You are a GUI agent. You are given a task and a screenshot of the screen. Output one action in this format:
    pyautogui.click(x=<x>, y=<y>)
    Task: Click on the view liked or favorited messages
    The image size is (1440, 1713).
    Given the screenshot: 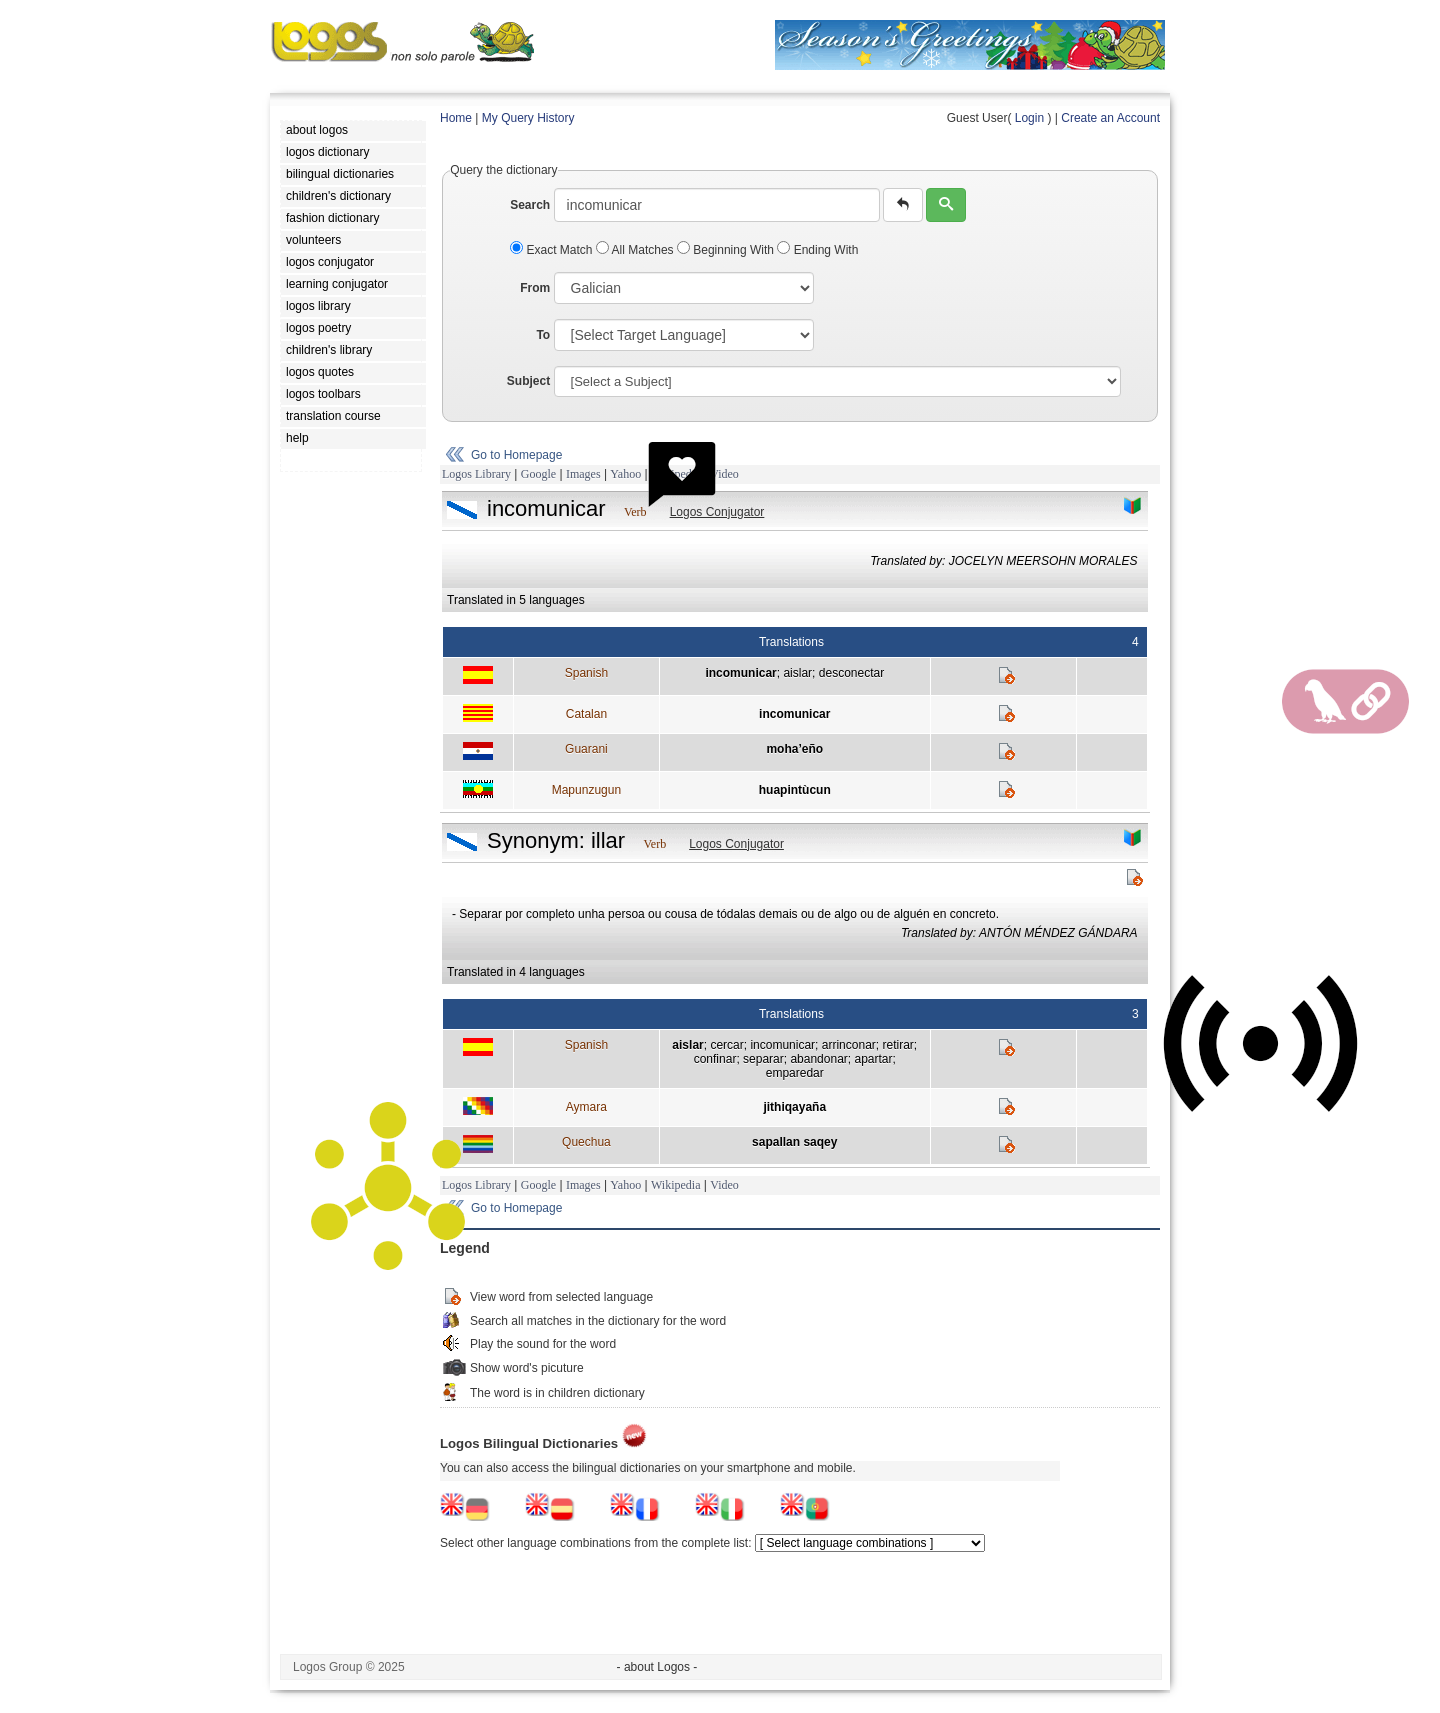 What is the action you would take?
    pyautogui.click(x=682, y=472)
    